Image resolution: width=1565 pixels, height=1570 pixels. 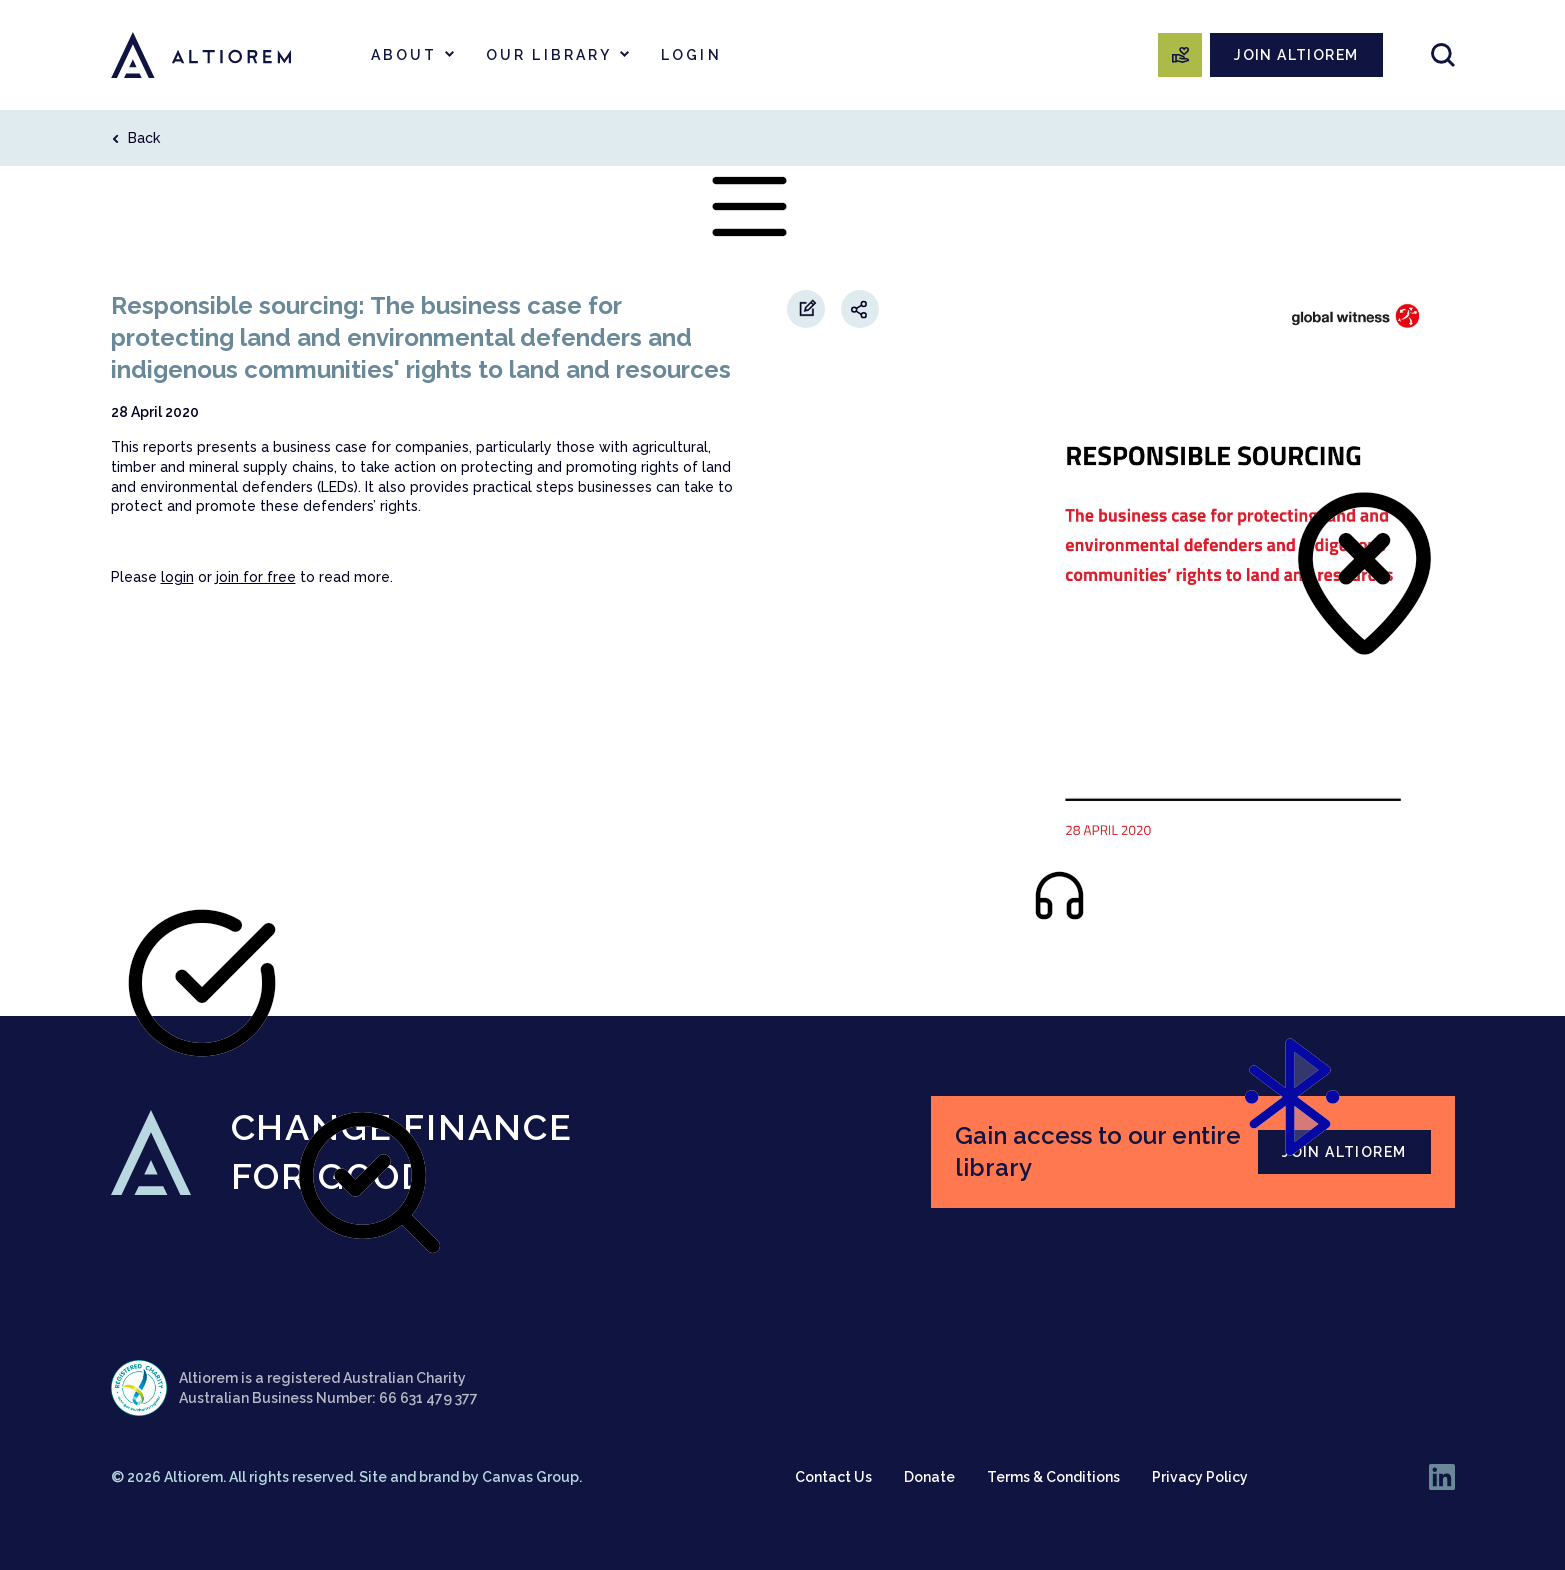 What do you see at coordinates (202, 983) in the screenshot?
I see `task or action completed successfully` at bounding box center [202, 983].